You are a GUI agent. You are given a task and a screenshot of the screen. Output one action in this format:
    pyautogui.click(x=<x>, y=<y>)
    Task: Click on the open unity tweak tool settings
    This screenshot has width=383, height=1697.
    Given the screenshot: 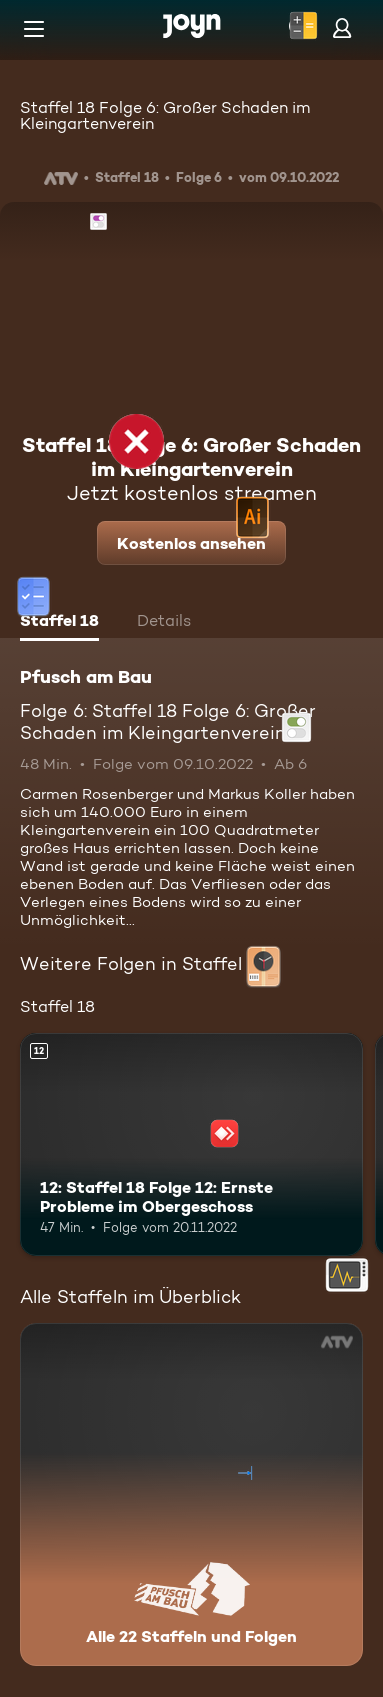 What is the action you would take?
    pyautogui.click(x=296, y=727)
    